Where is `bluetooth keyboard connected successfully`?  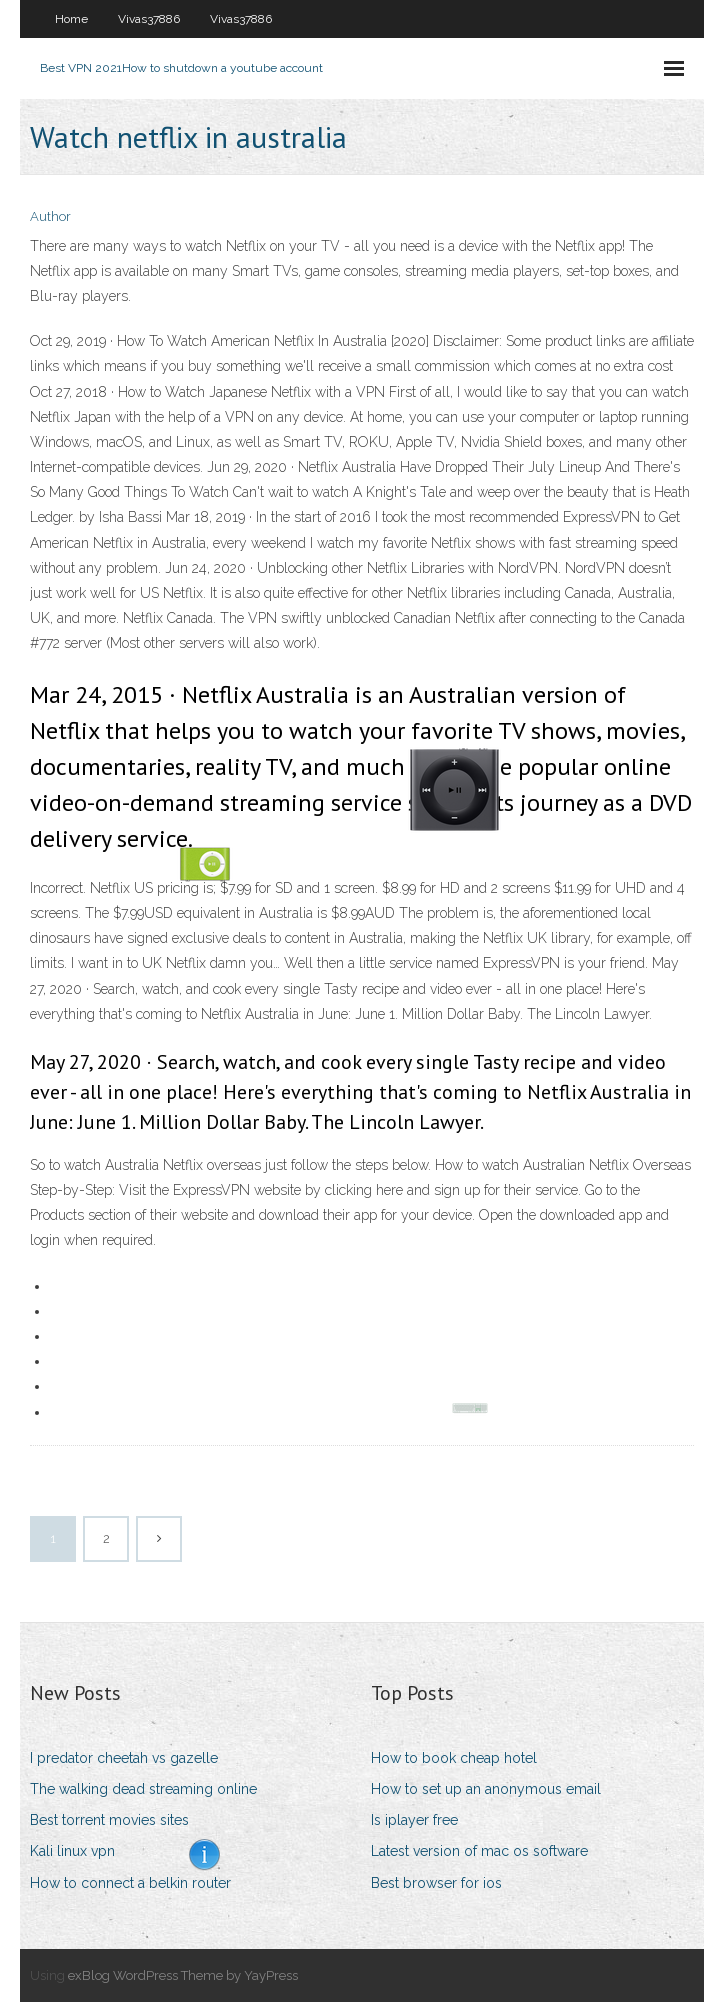
bluetooth keyboard connected successfully is located at coordinates (470, 1408).